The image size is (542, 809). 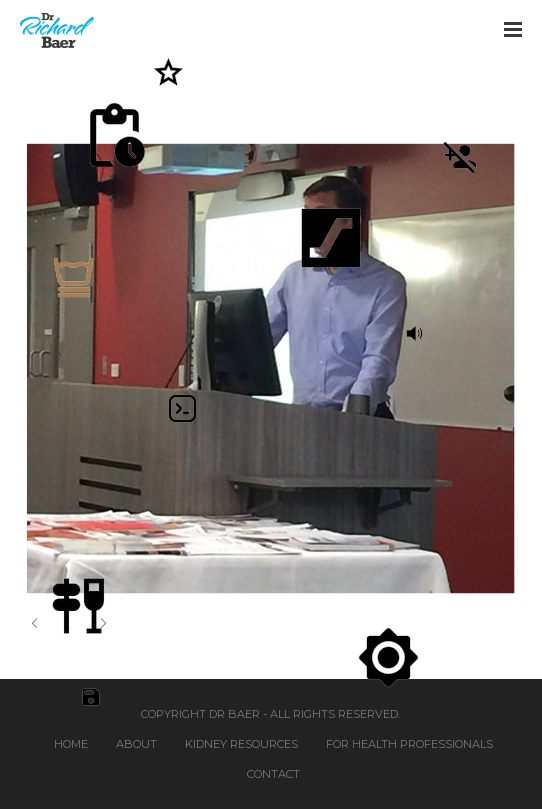 What do you see at coordinates (114, 136) in the screenshot?
I see `view tasks awaiting completion` at bounding box center [114, 136].